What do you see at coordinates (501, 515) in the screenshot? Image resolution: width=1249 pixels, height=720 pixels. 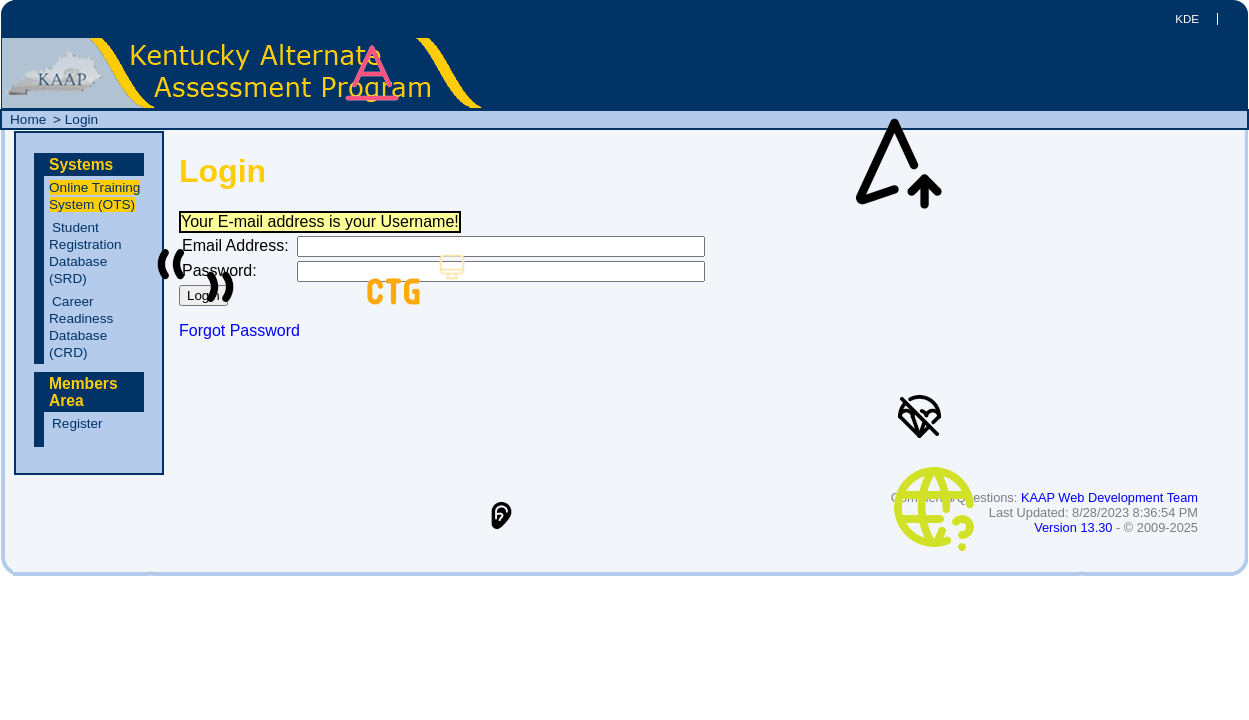 I see `accessibility settings for hearing options` at bounding box center [501, 515].